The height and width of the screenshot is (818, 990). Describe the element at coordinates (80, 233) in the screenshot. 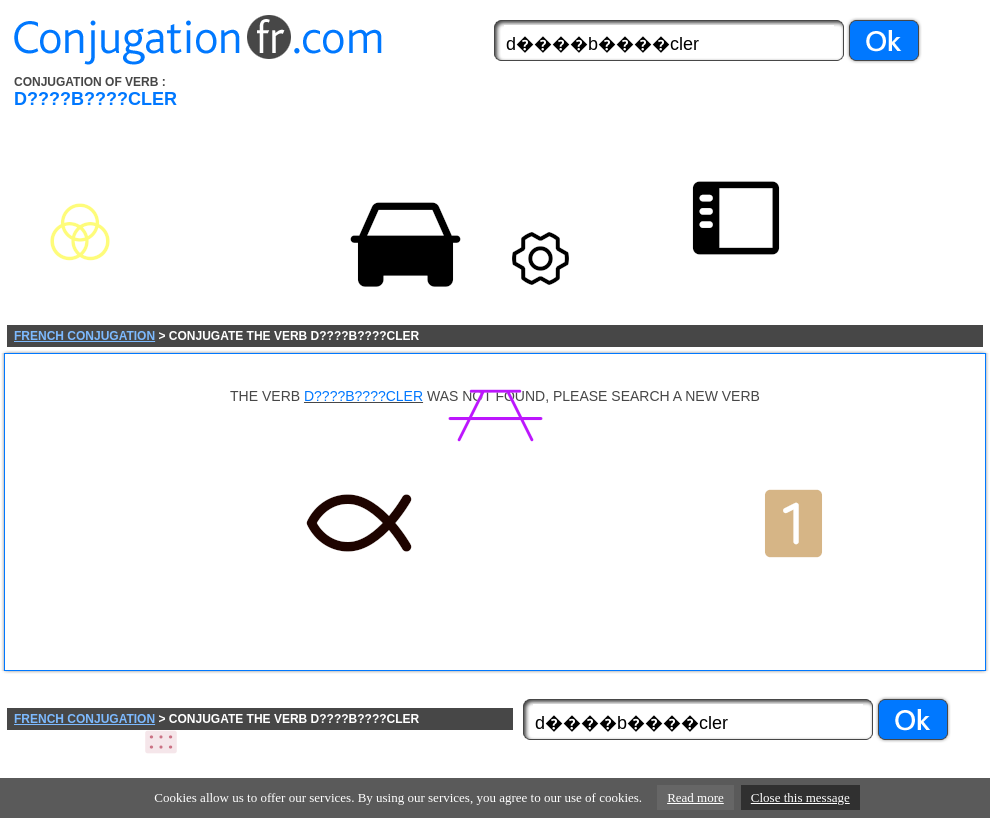

I see `view overlapping data or shared elements` at that location.